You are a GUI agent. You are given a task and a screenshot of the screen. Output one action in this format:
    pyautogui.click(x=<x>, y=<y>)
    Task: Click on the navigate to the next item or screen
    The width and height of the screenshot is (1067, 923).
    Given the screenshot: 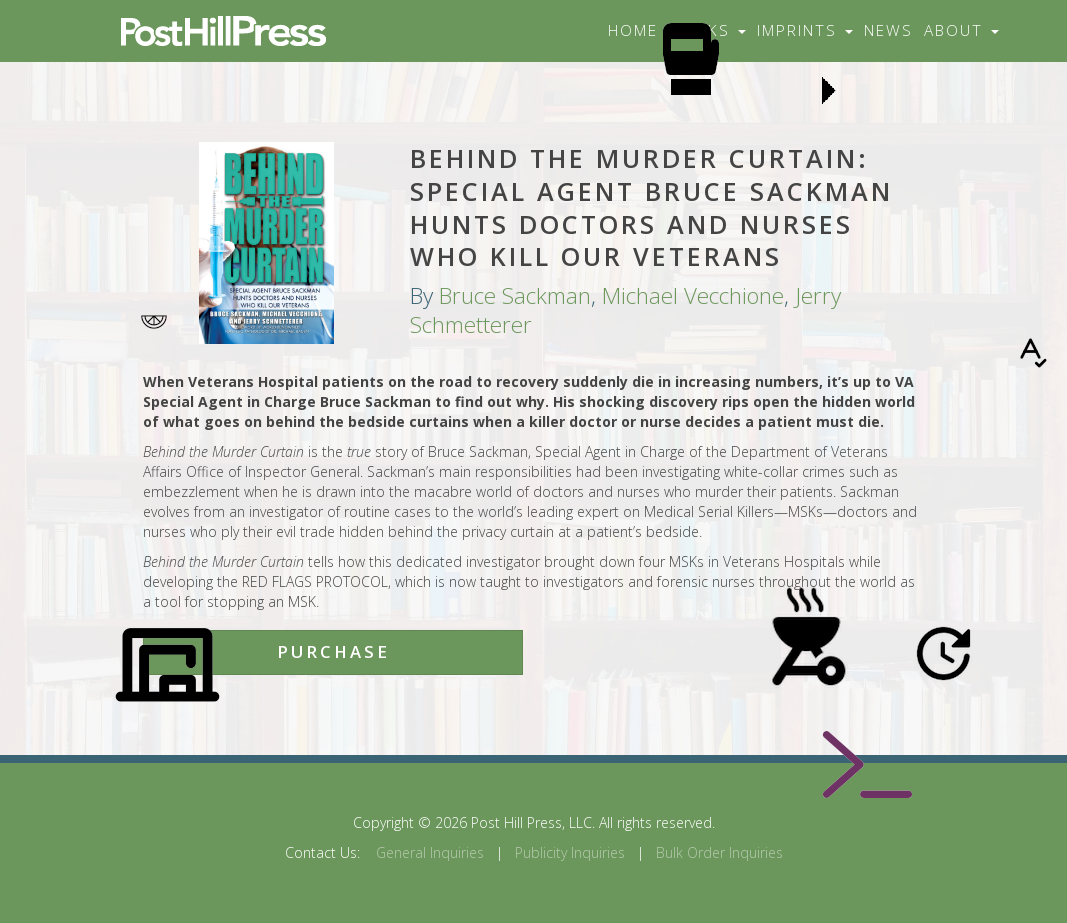 What is the action you would take?
    pyautogui.click(x=827, y=90)
    